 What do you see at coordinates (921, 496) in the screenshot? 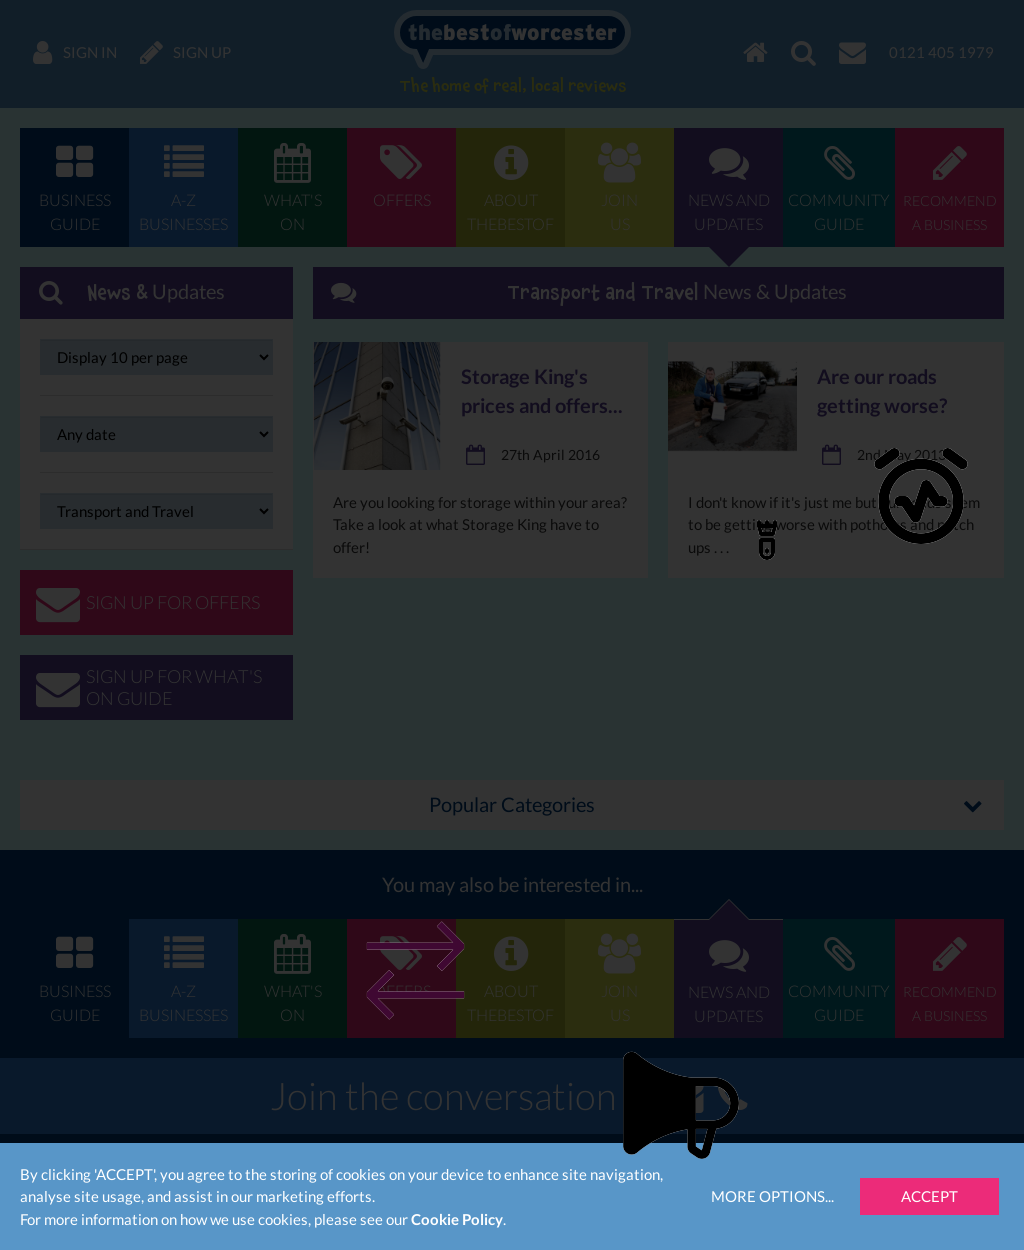
I see `view average alarm or alert statistics` at bounding box center [921, 496].